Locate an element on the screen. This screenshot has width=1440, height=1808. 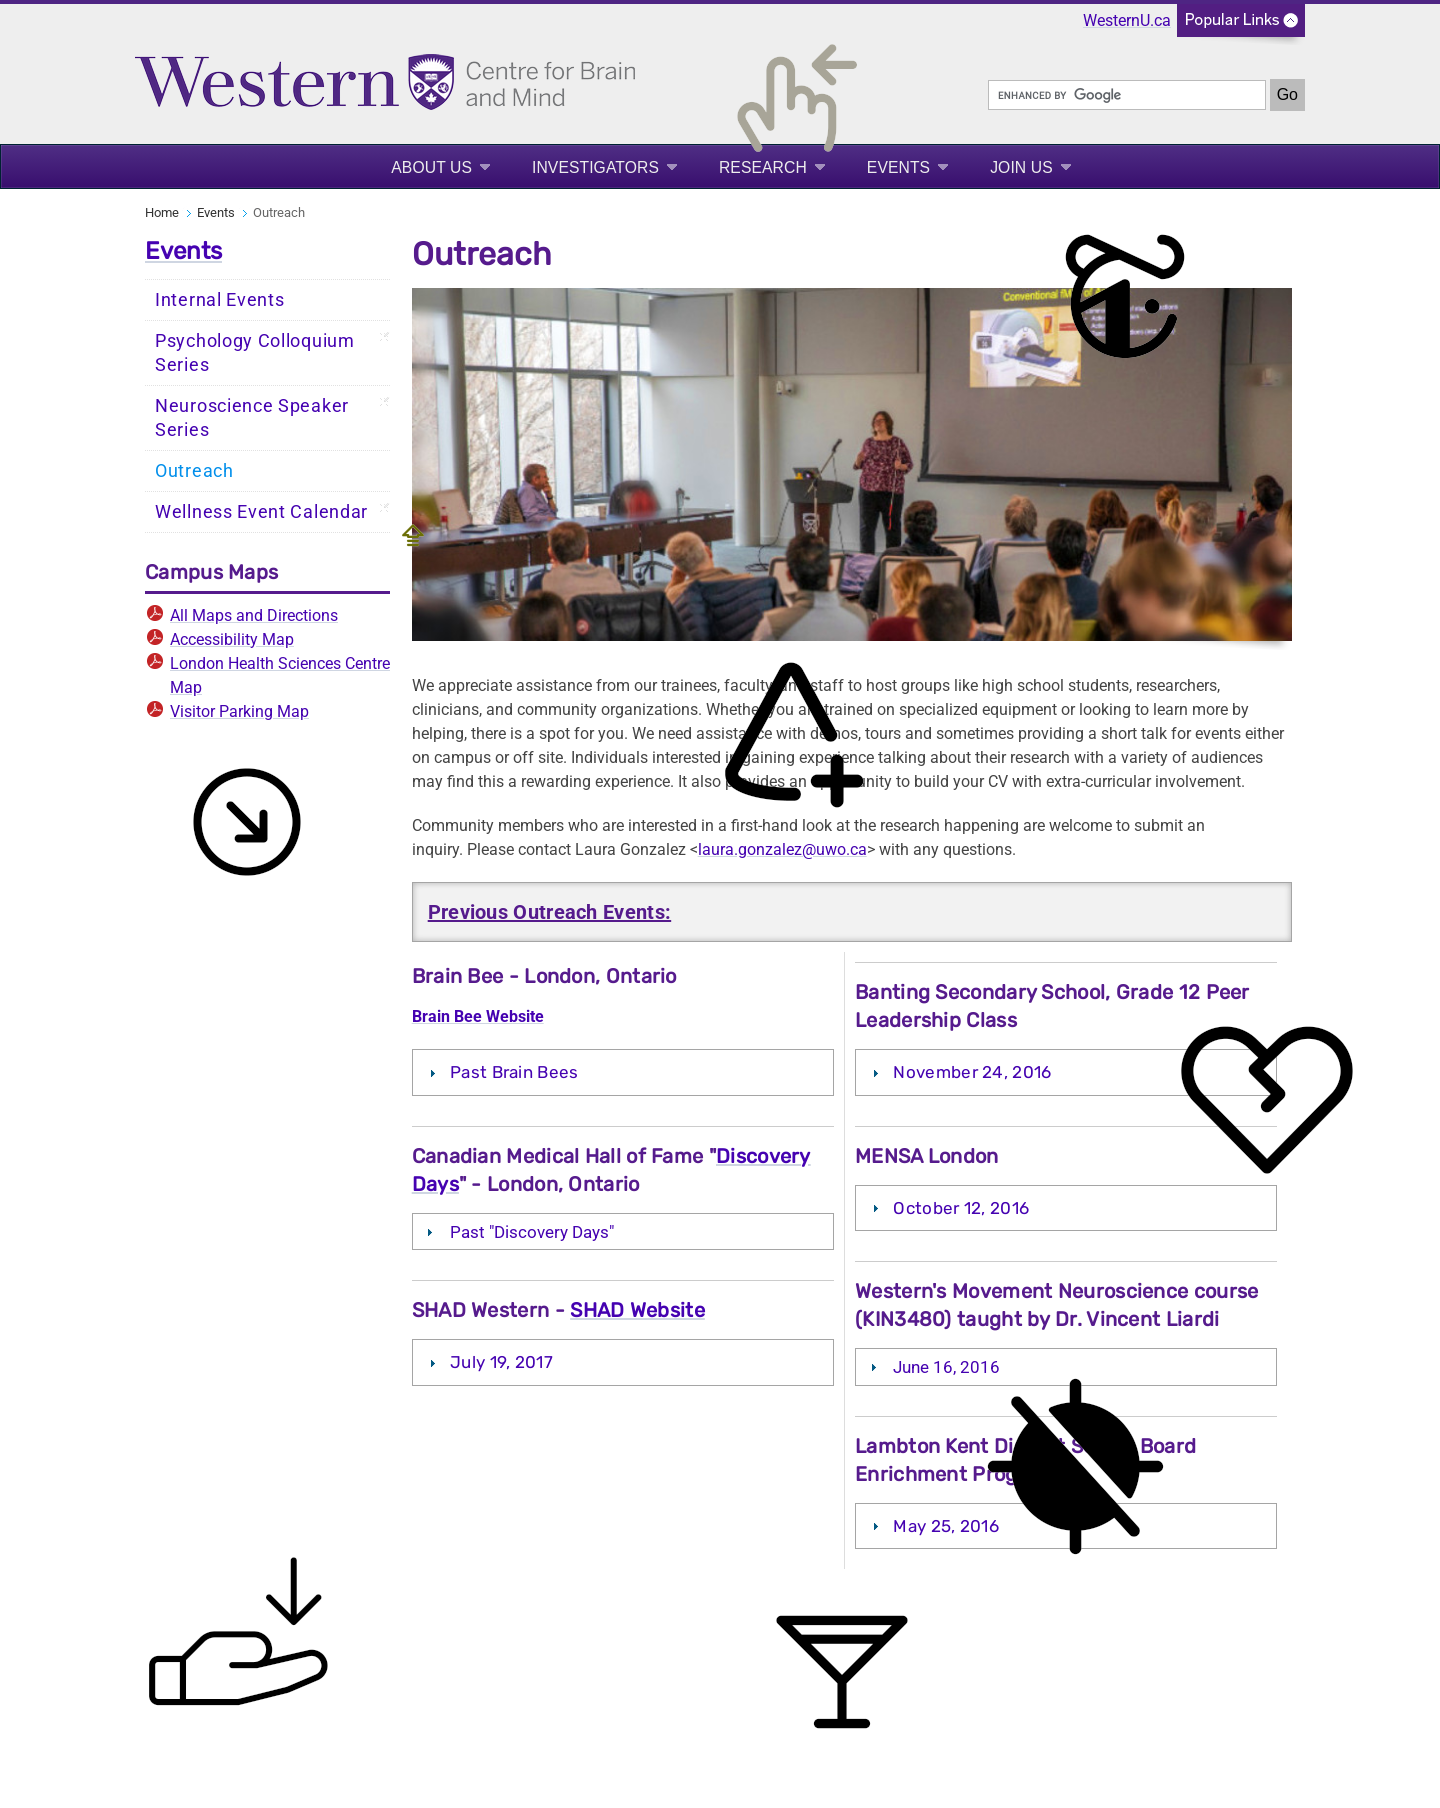
swipe left to navigate or dismiss is located at coordinates (791, 102).